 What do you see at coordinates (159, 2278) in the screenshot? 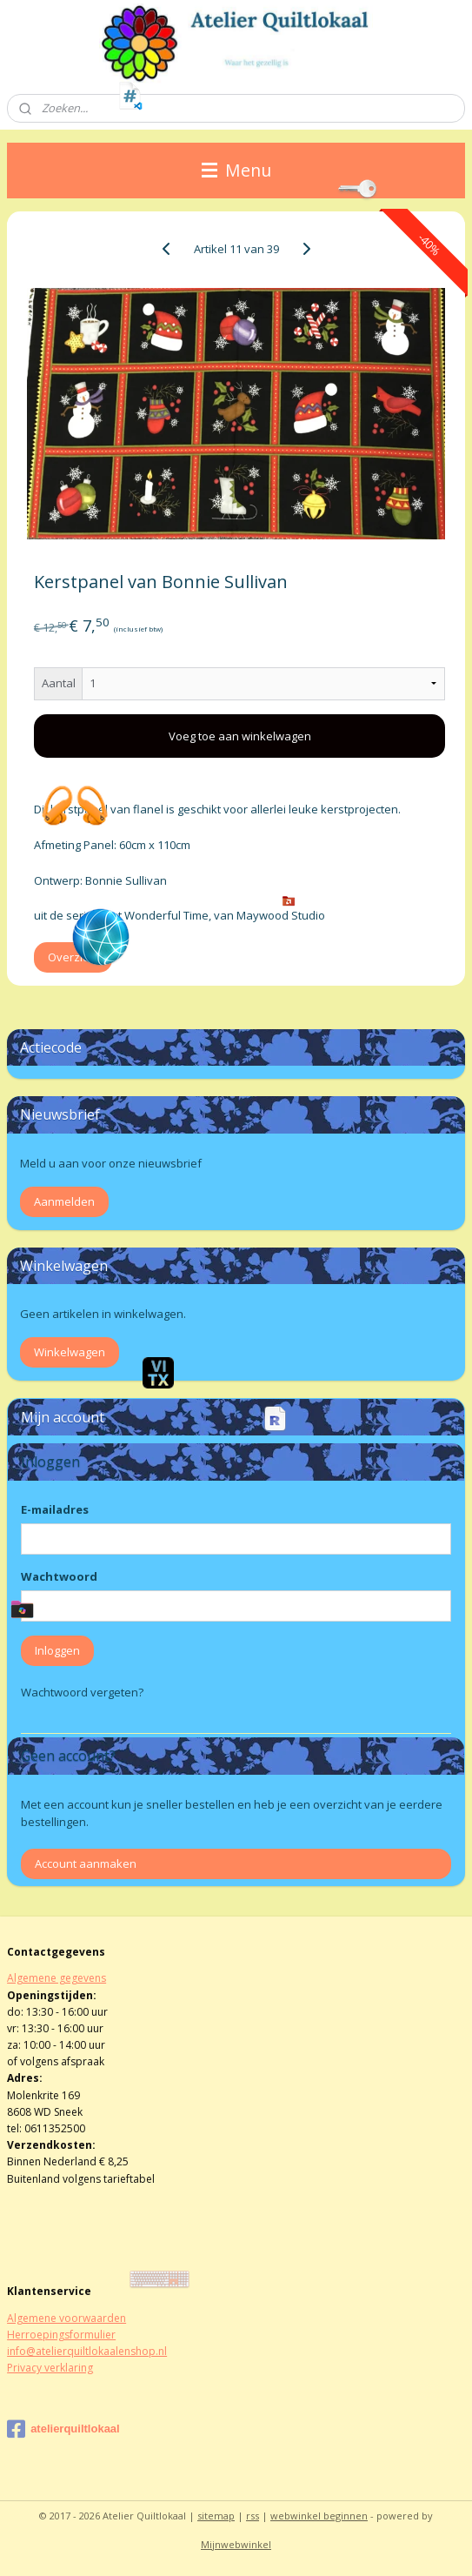
I see `connect to a wireless bluetooth keyboard` at bounding box center [159, 2278].